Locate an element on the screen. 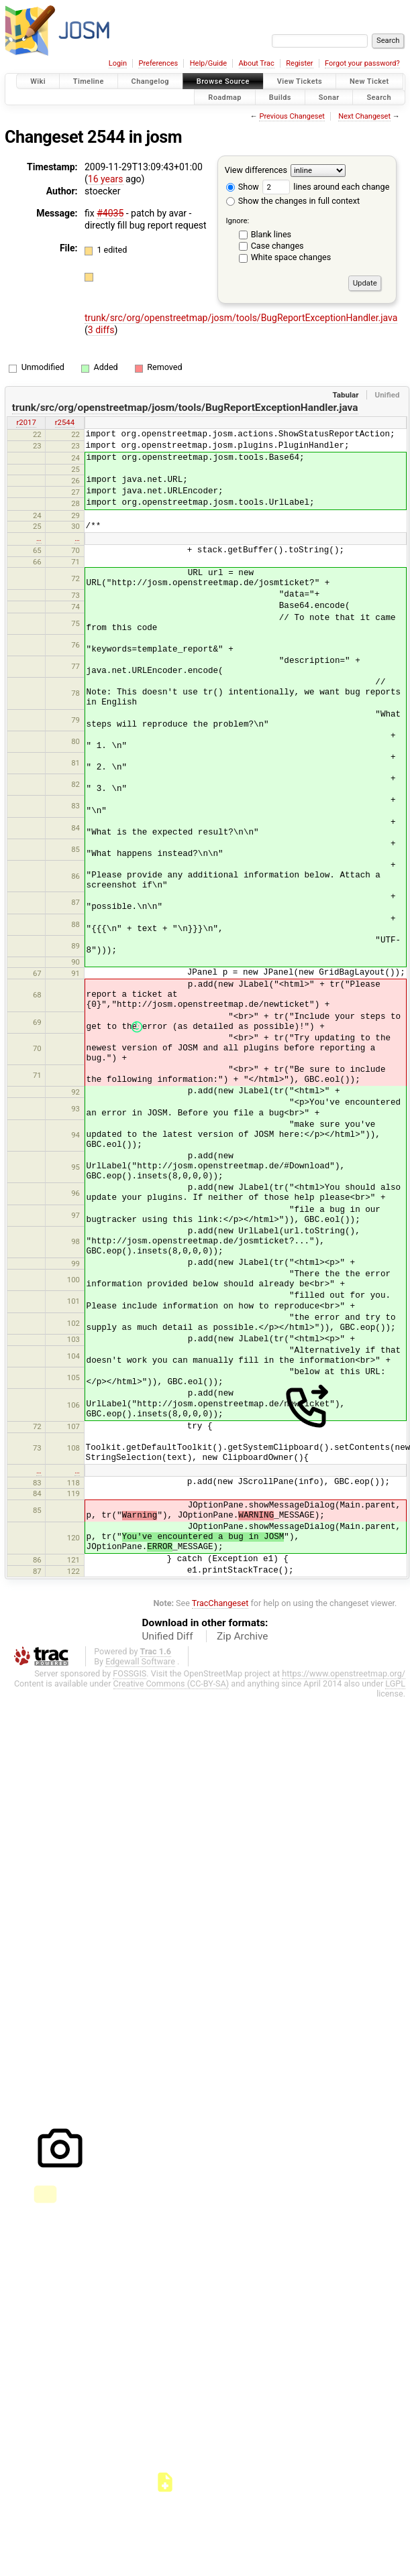 The height and width of the screenshot is (2576, 410). indicates child-friendly or kids mode is located at coordinates (137, 1027).